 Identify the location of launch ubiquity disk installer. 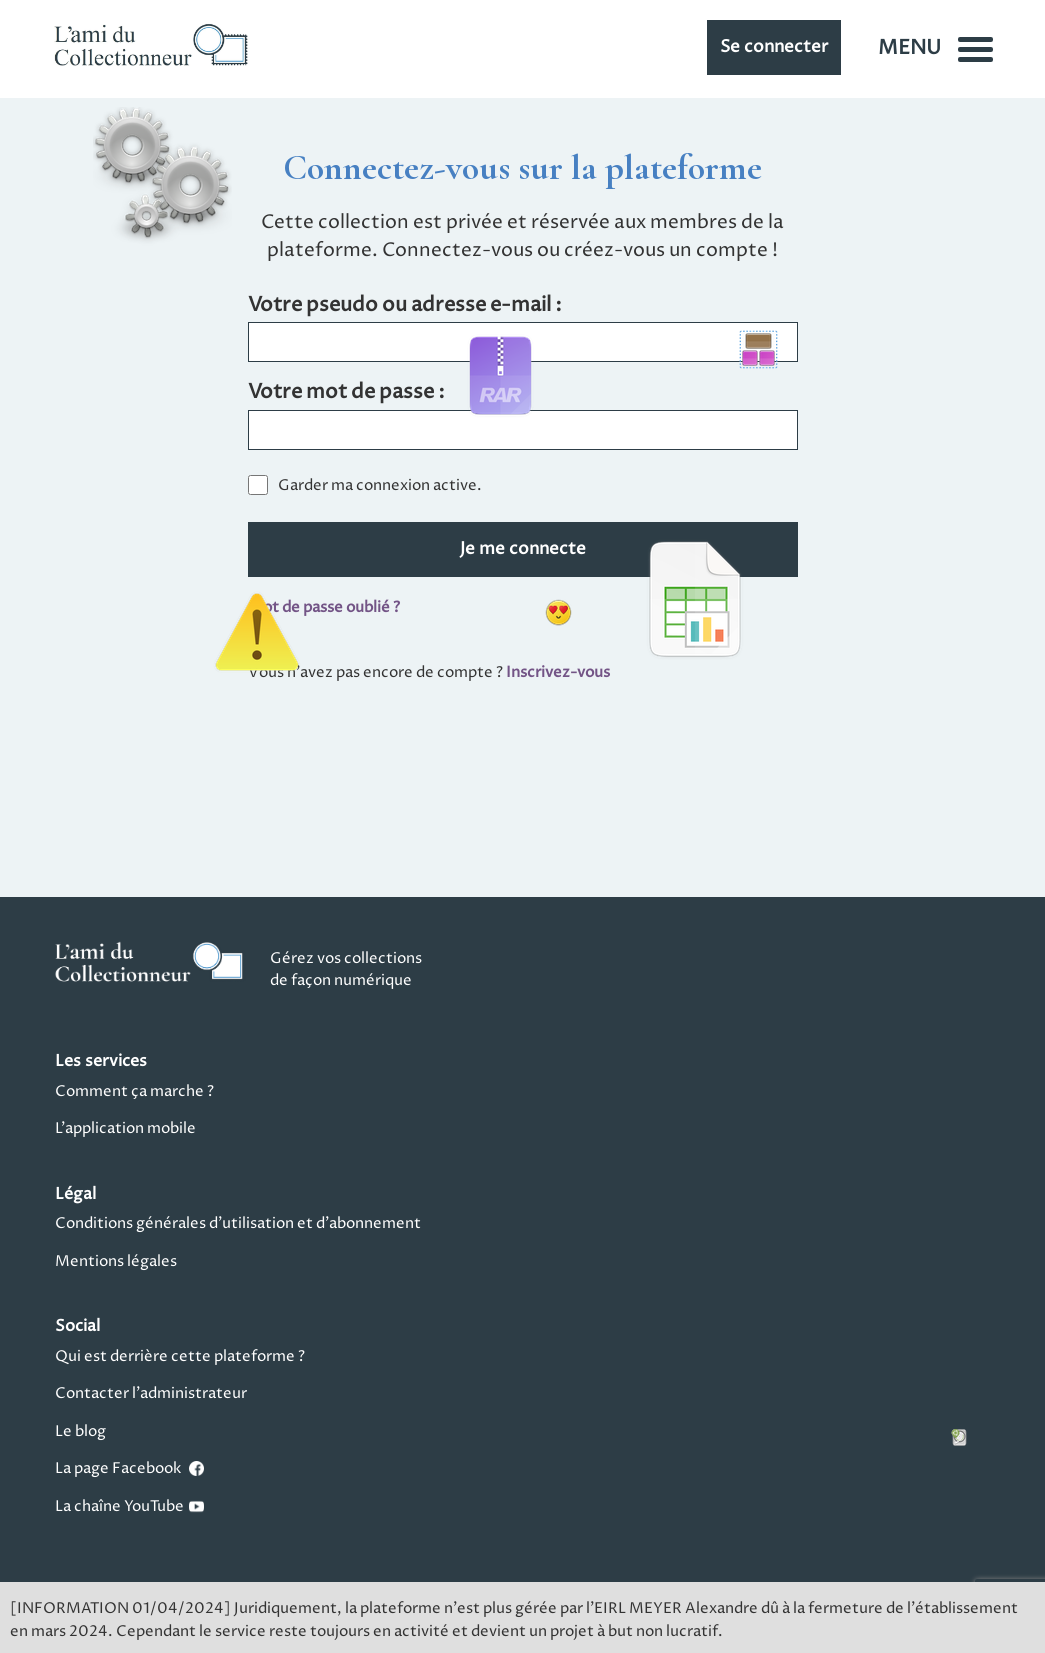
(959, 1437).